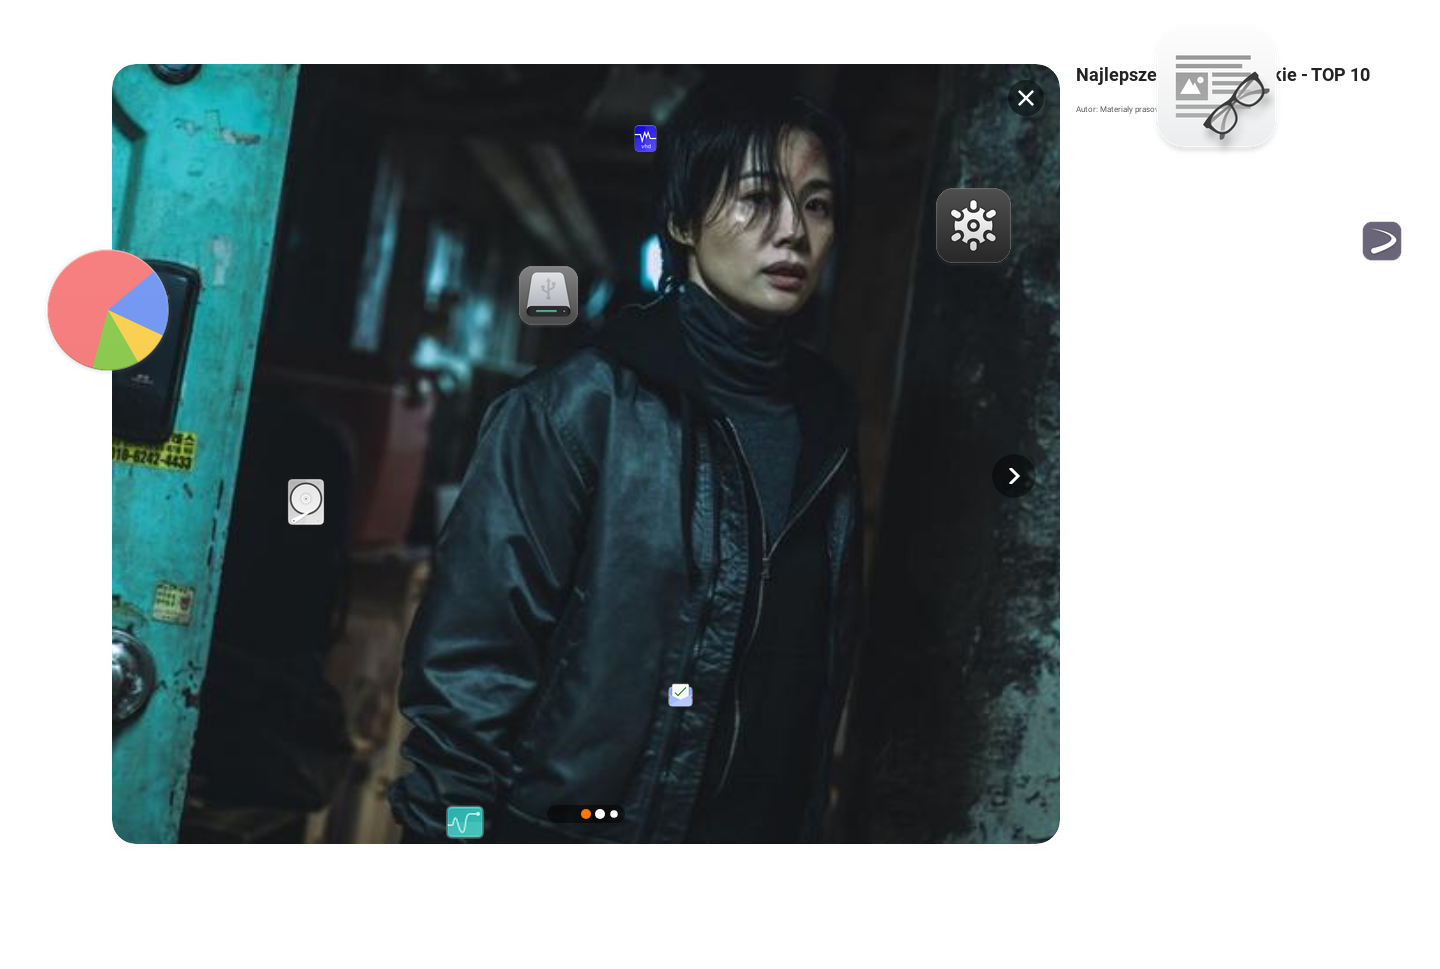 This screenshot has height=969, width=1440. Describe the element at coordinates (1216, 87) in the screenshot. I see `open gnome documents app` at that location.